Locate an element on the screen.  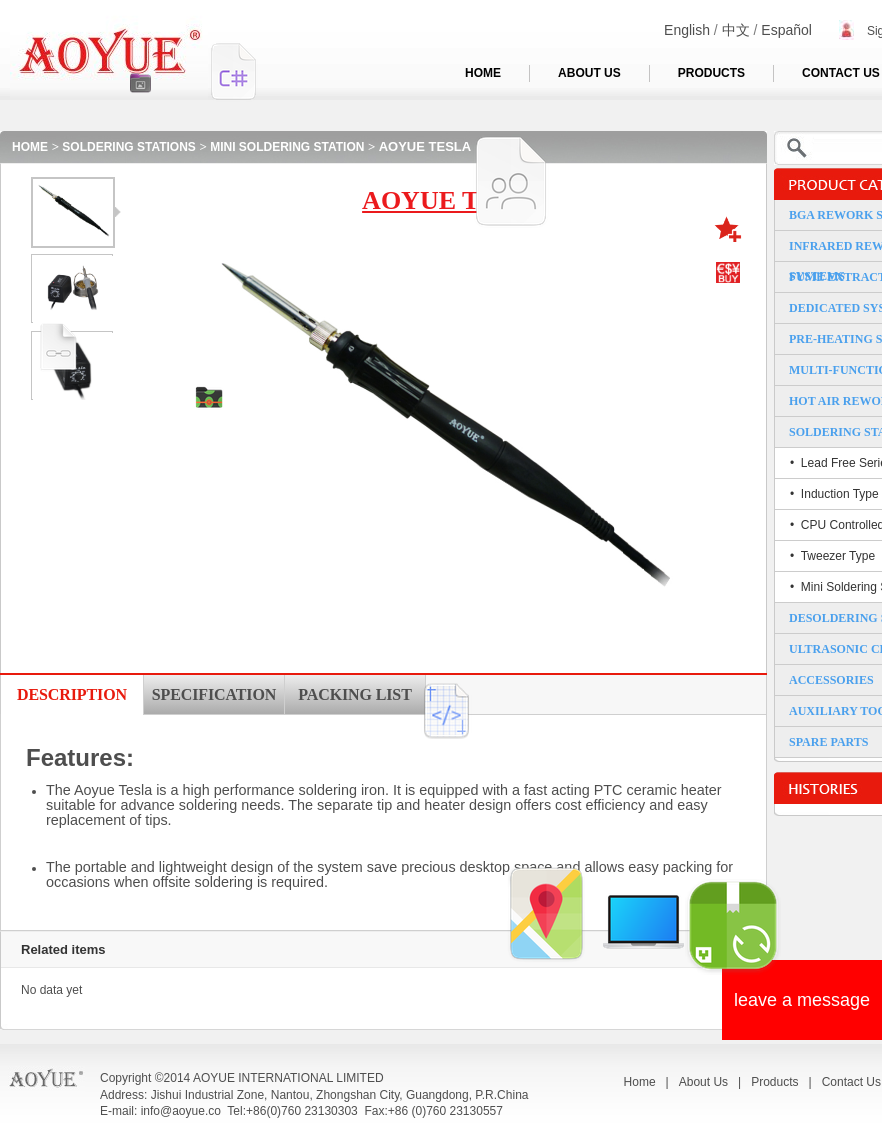
a windows shortcut file (.lnk) is located at coordinates (58, 347).